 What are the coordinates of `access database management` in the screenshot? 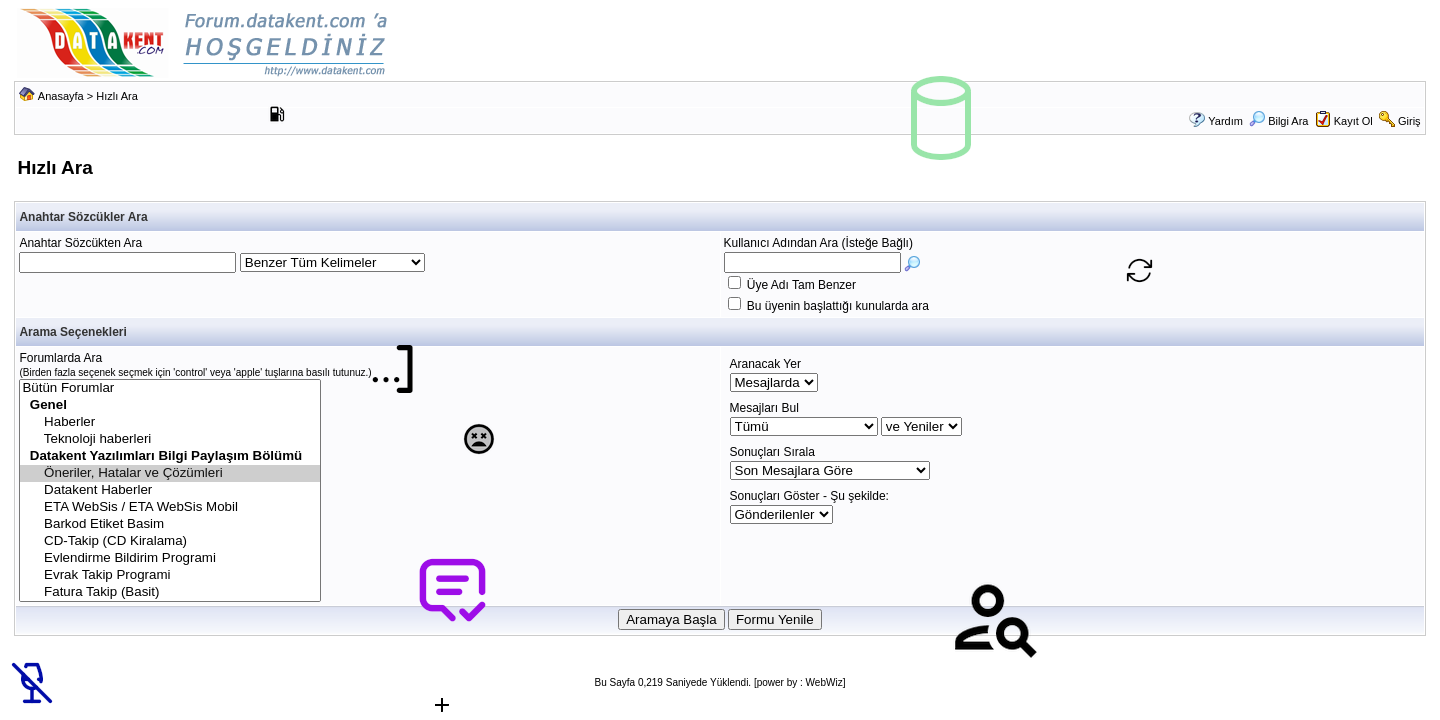 It's located at (941, 118).